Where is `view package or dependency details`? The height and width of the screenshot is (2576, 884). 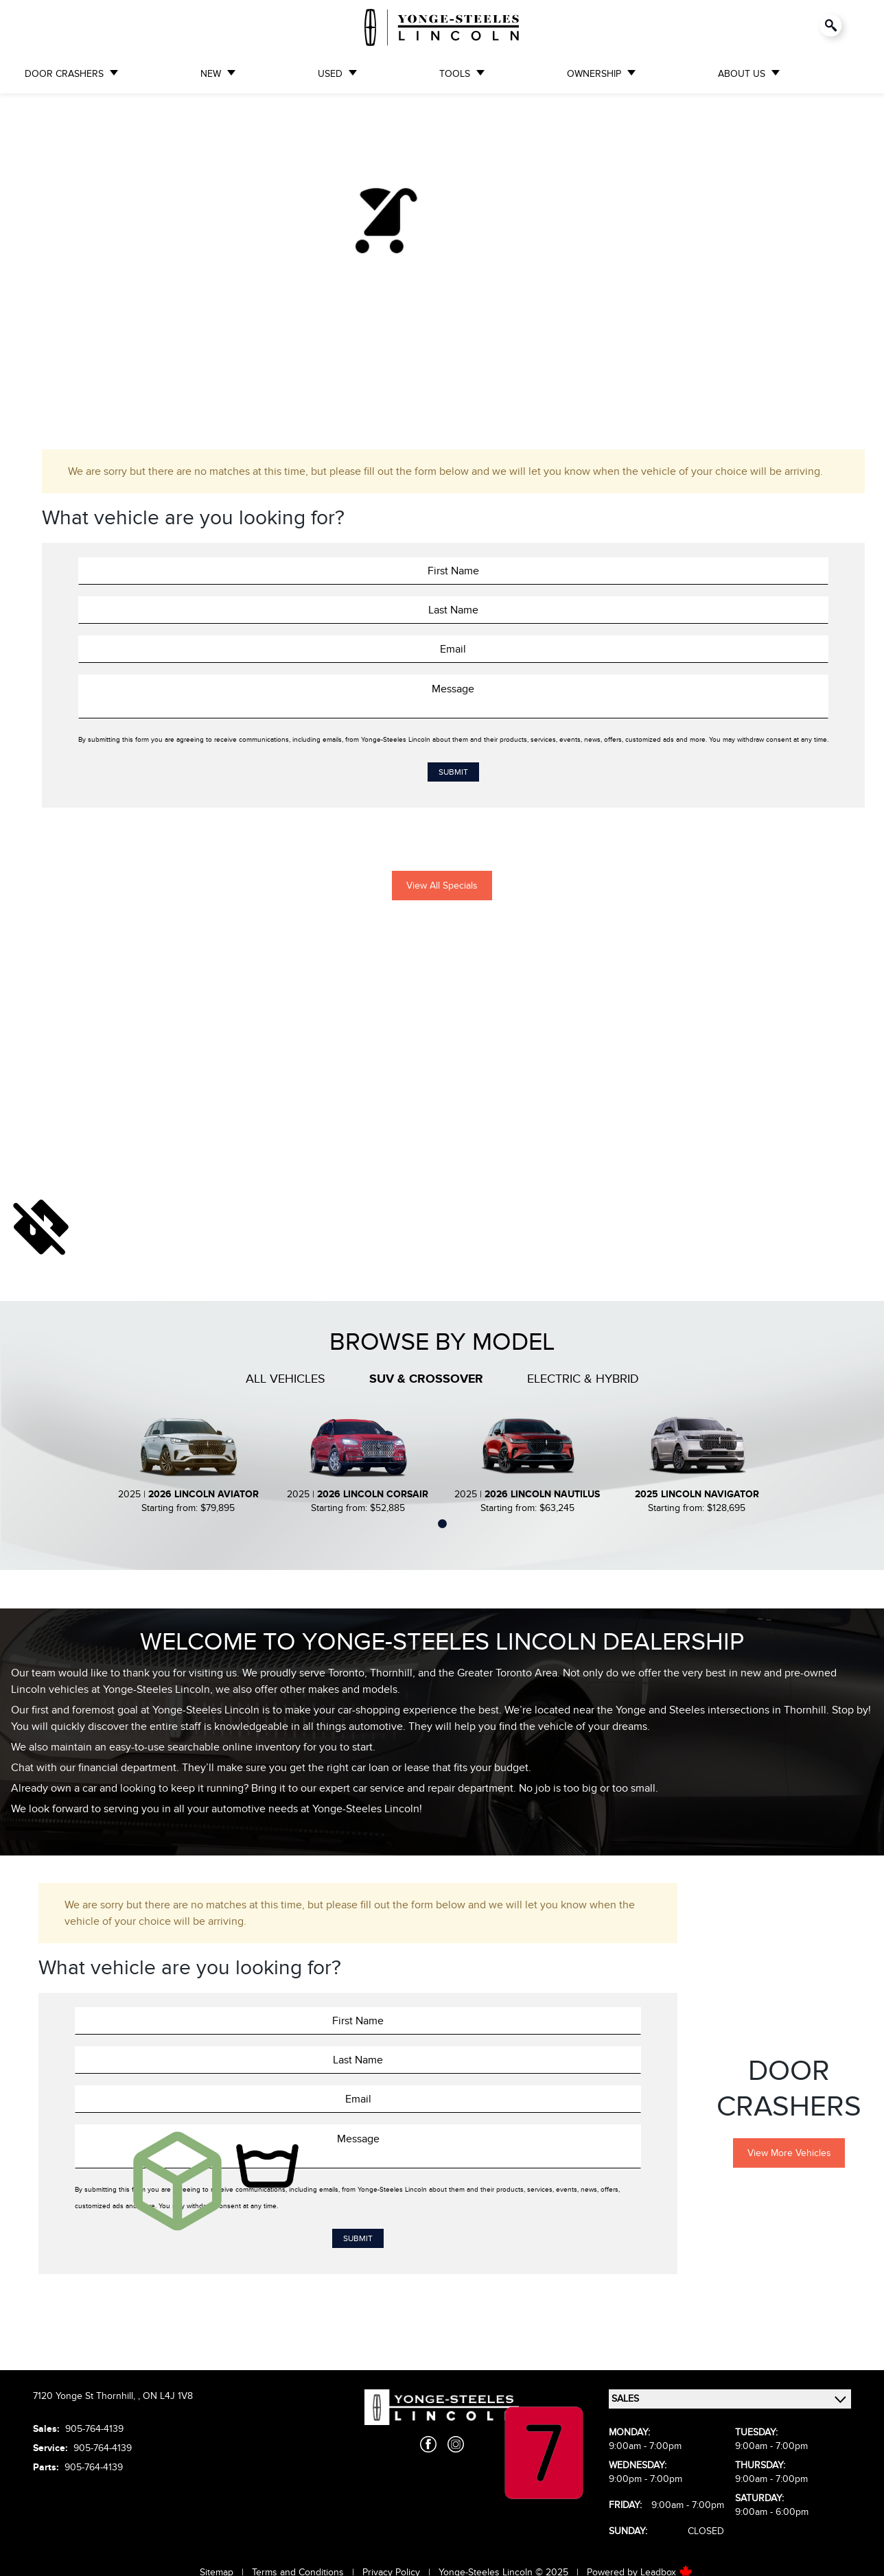
view package or dependency details is located at coordinates (177, 2181).